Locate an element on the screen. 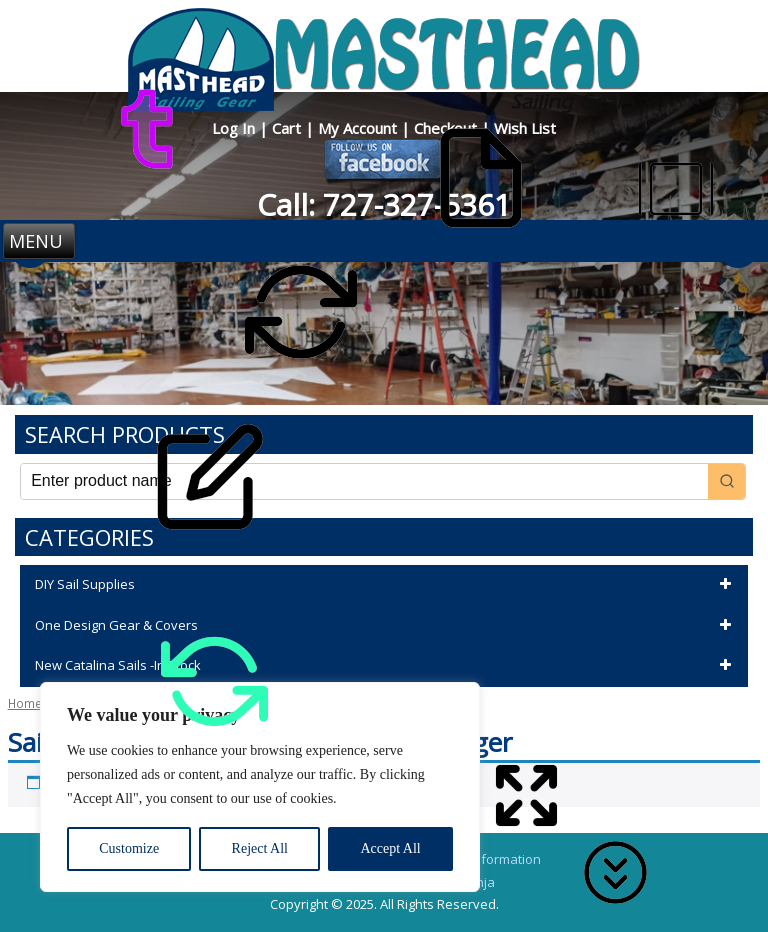 The image size is (768, 932). refresh or reload content is located at coordinates (301, 312).